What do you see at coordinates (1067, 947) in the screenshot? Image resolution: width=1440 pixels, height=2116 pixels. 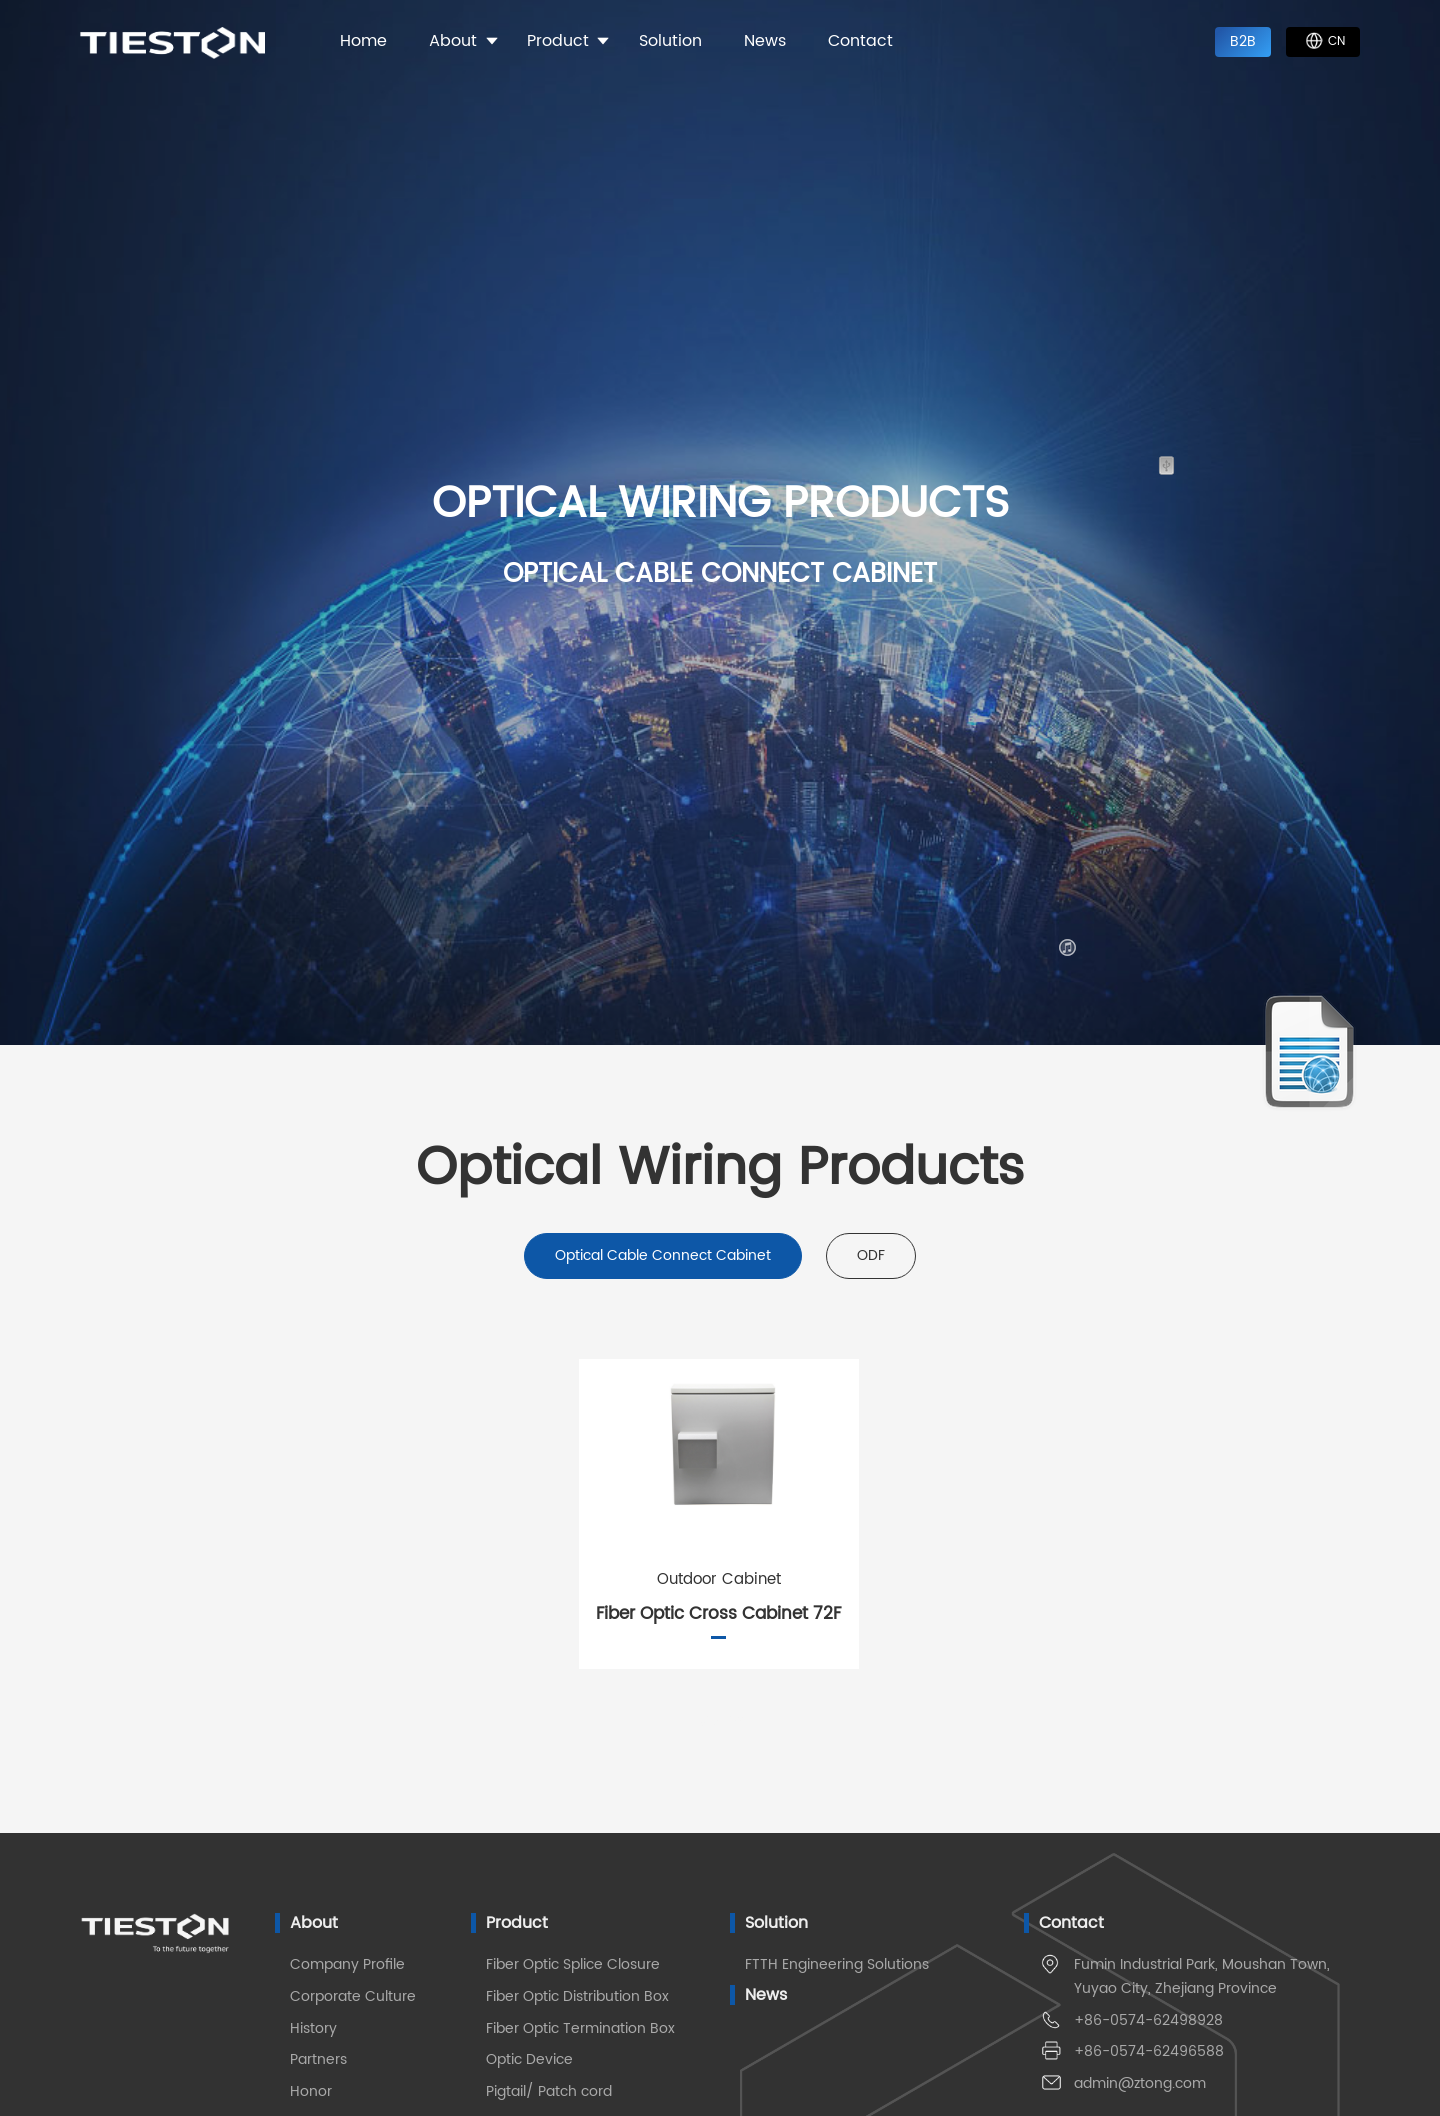 I see `access your music library` at bounding box center [1067, 947].